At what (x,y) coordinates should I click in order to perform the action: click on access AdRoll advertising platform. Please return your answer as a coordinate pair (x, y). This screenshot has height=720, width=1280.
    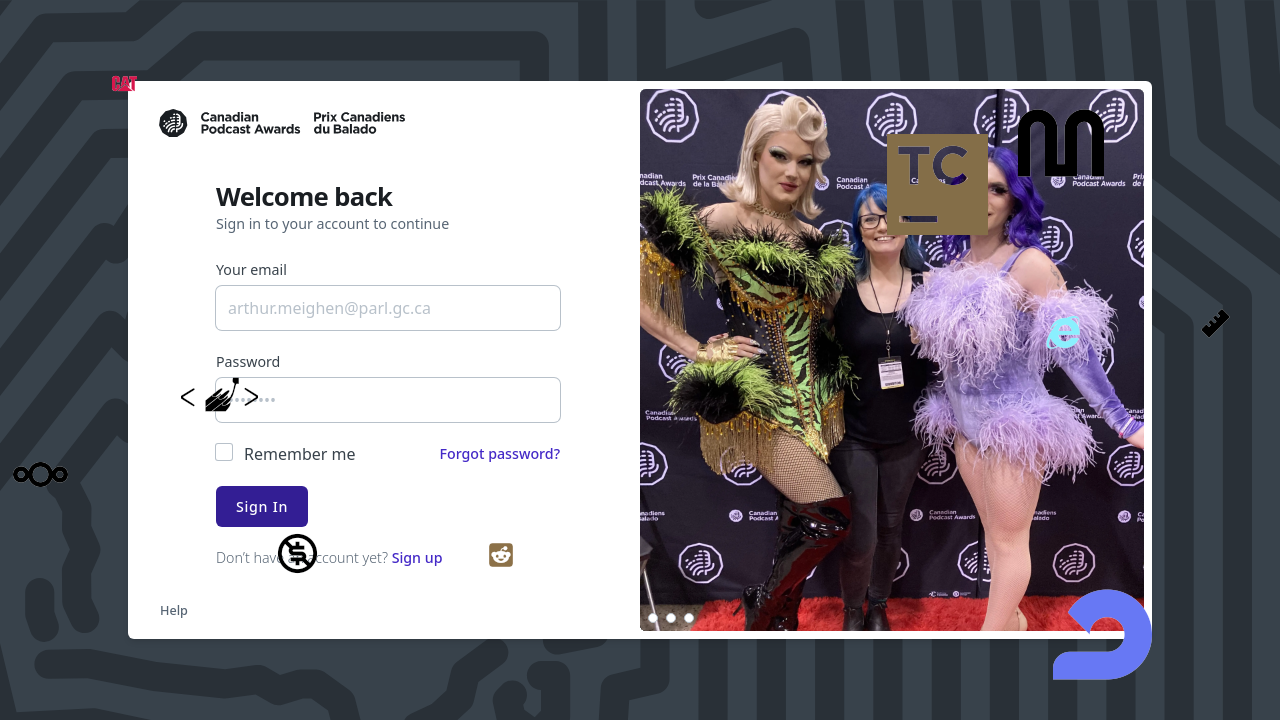
    Looking at the image, I should click on (1102, 634).